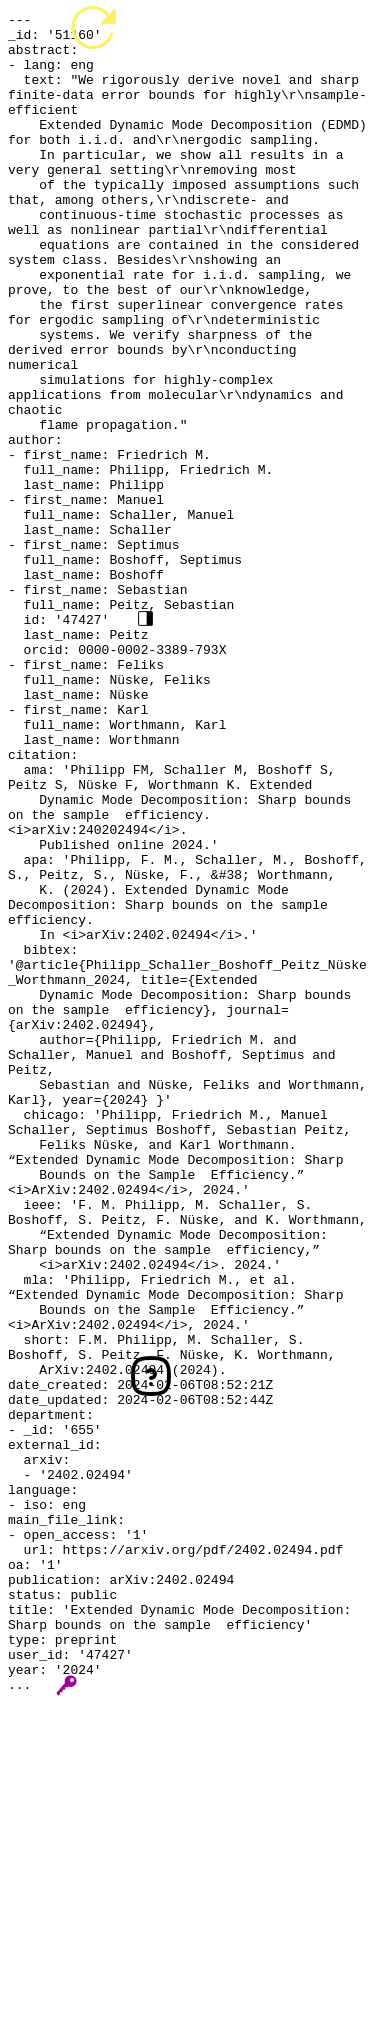 The height and width of the screenshot is (2042, 375). I want to click on access help or support resources, so click(151, 1376).